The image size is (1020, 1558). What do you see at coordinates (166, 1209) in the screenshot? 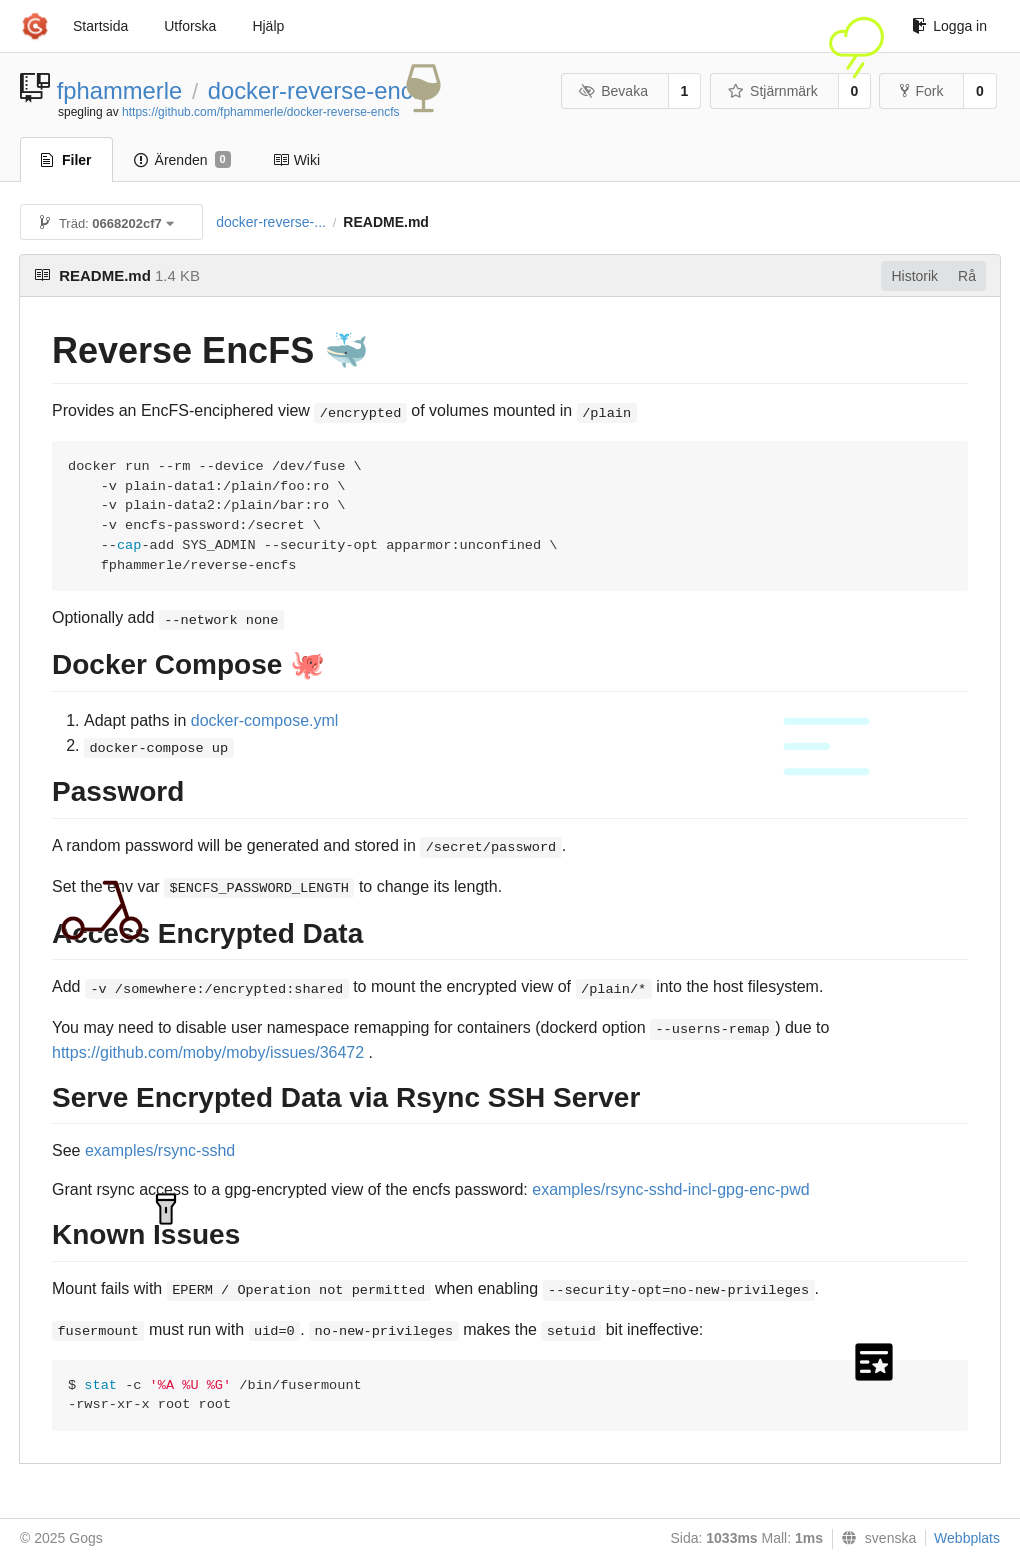
I see `toggle flashlight on/off` at bounding box center [166, 1209].